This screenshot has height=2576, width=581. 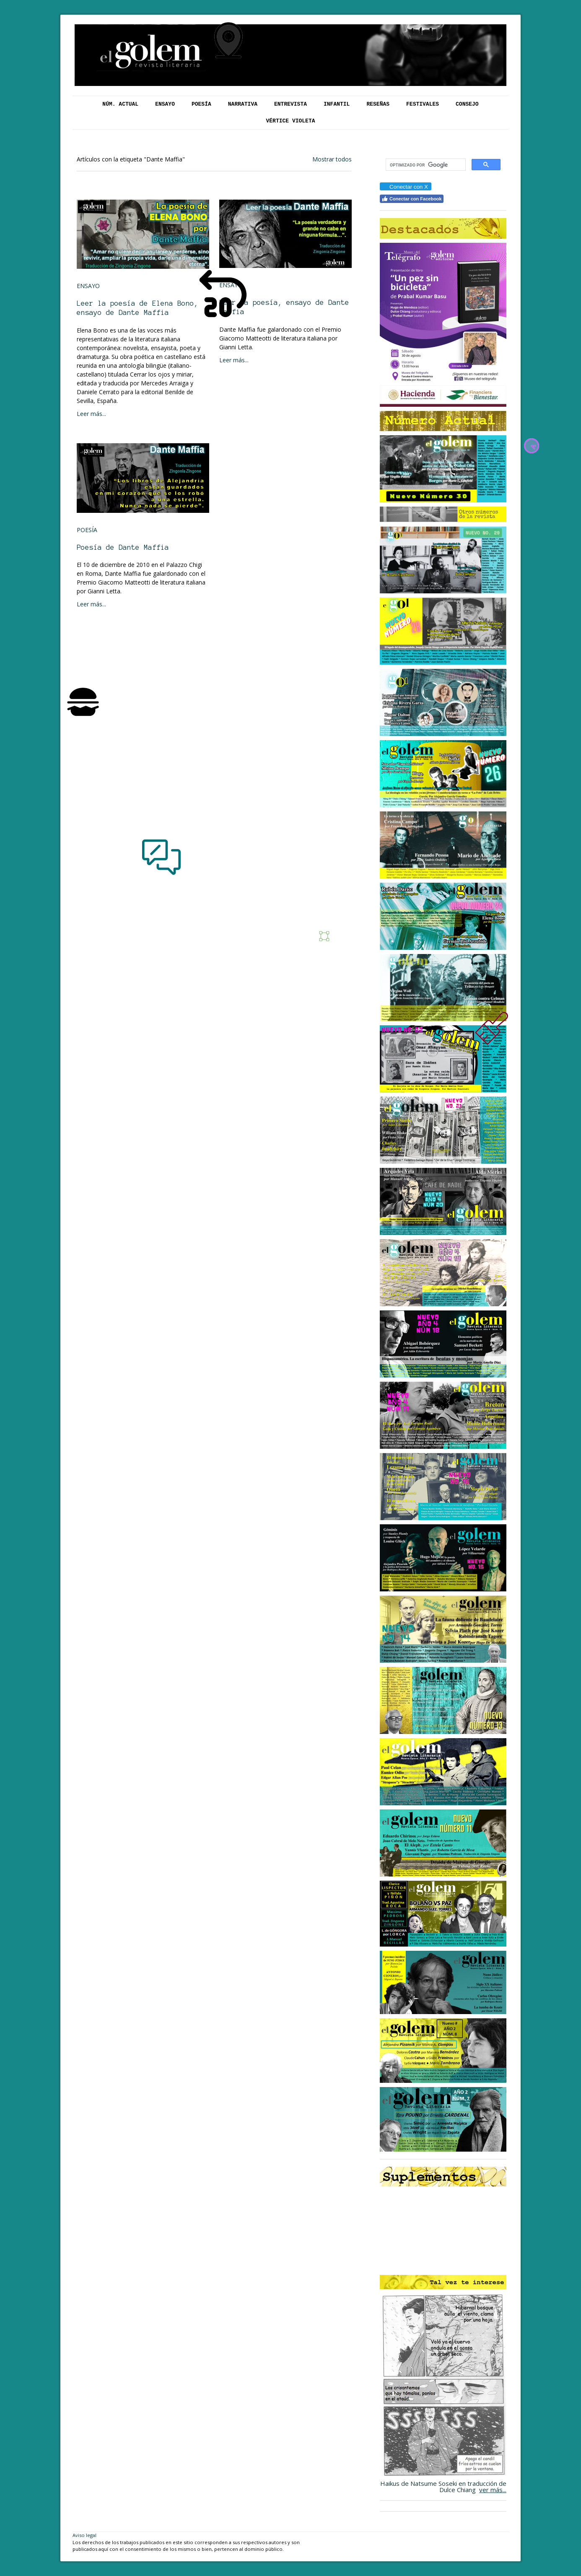 What do you see at coordinates (532, 446) in the screenshot?
I see `indicates afternoon time or schedule` at bounding box center [532, 446].